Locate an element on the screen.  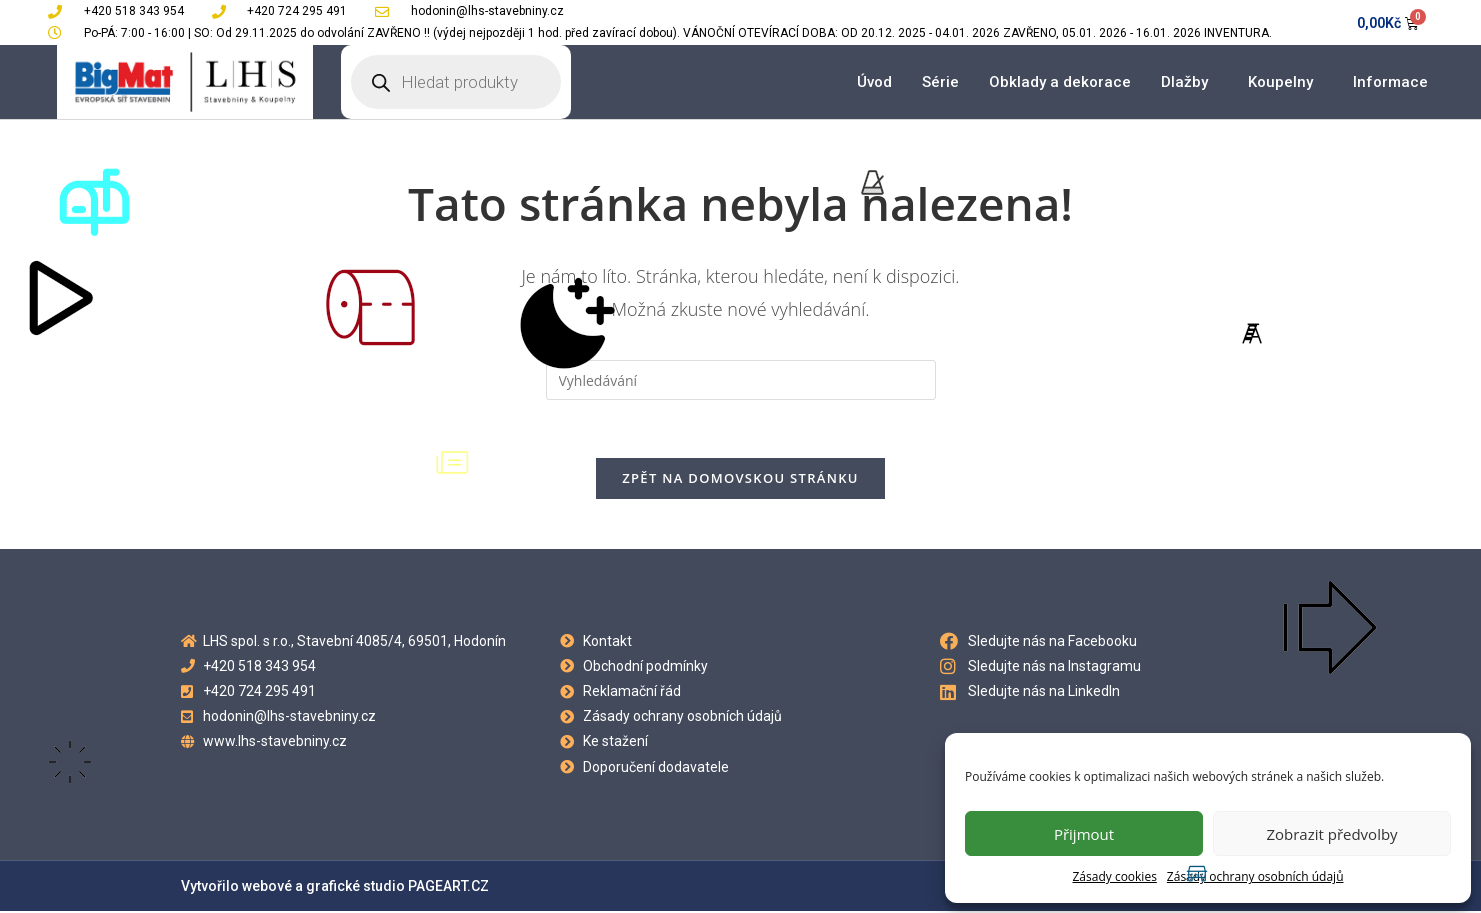
indicates content is loading is located at coordinates (70, 762).